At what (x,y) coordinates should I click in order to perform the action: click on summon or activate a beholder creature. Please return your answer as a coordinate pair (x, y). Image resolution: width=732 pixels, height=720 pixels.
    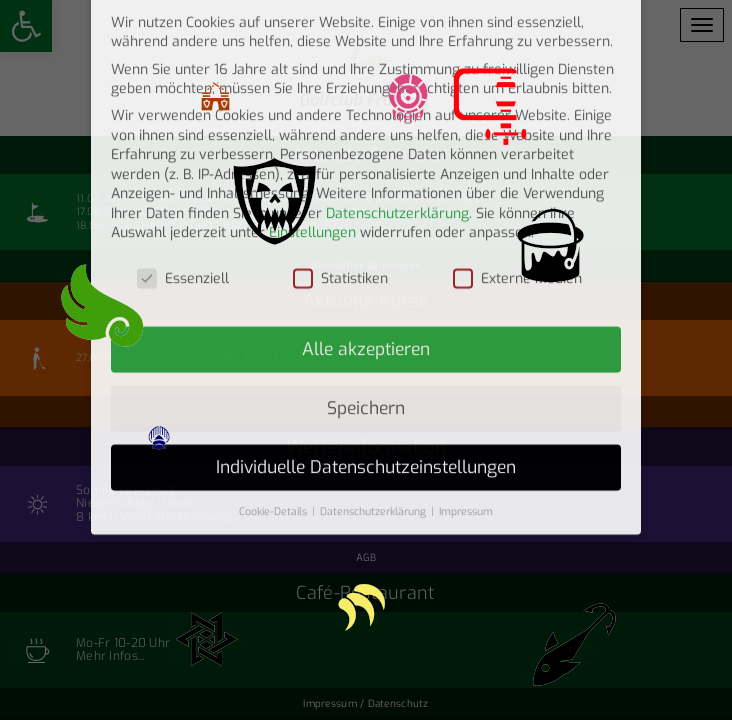
    Looking at the image, I should click on (408, 99).